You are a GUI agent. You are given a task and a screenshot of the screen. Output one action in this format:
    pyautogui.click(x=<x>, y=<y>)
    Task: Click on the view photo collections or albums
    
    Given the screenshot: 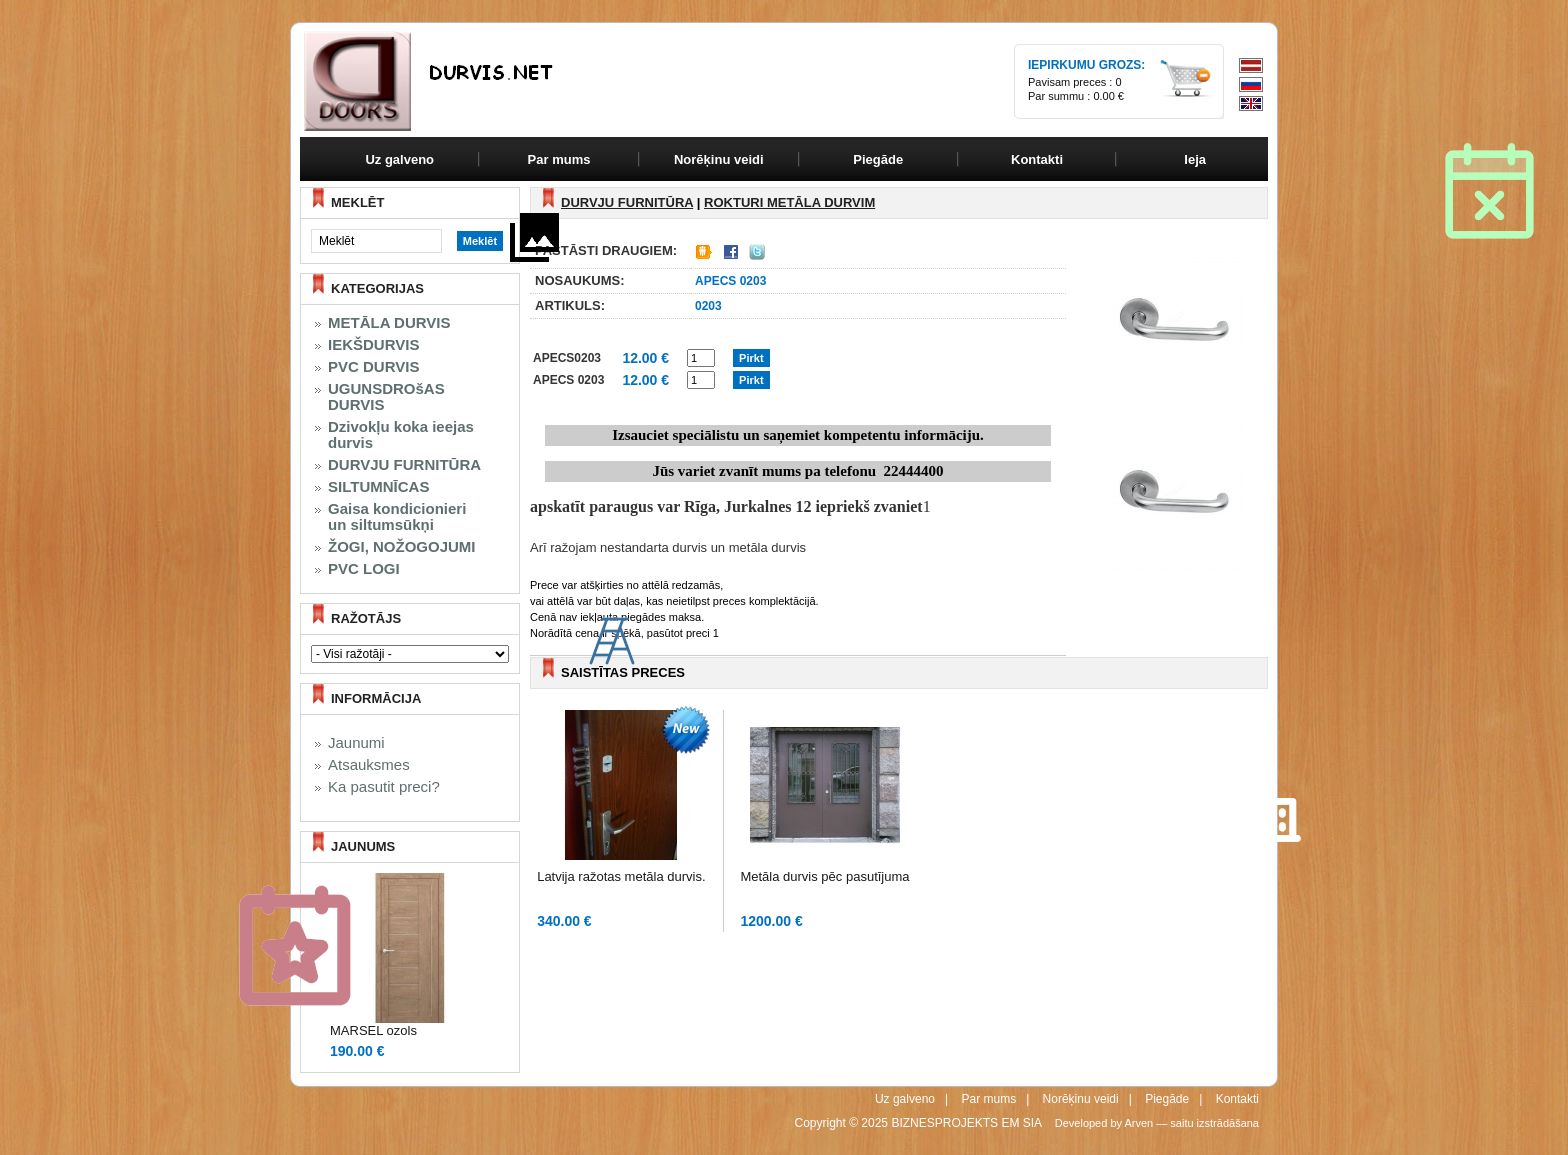 What is the action you would take?
    pyautogui.click(x=534, y=237)
    